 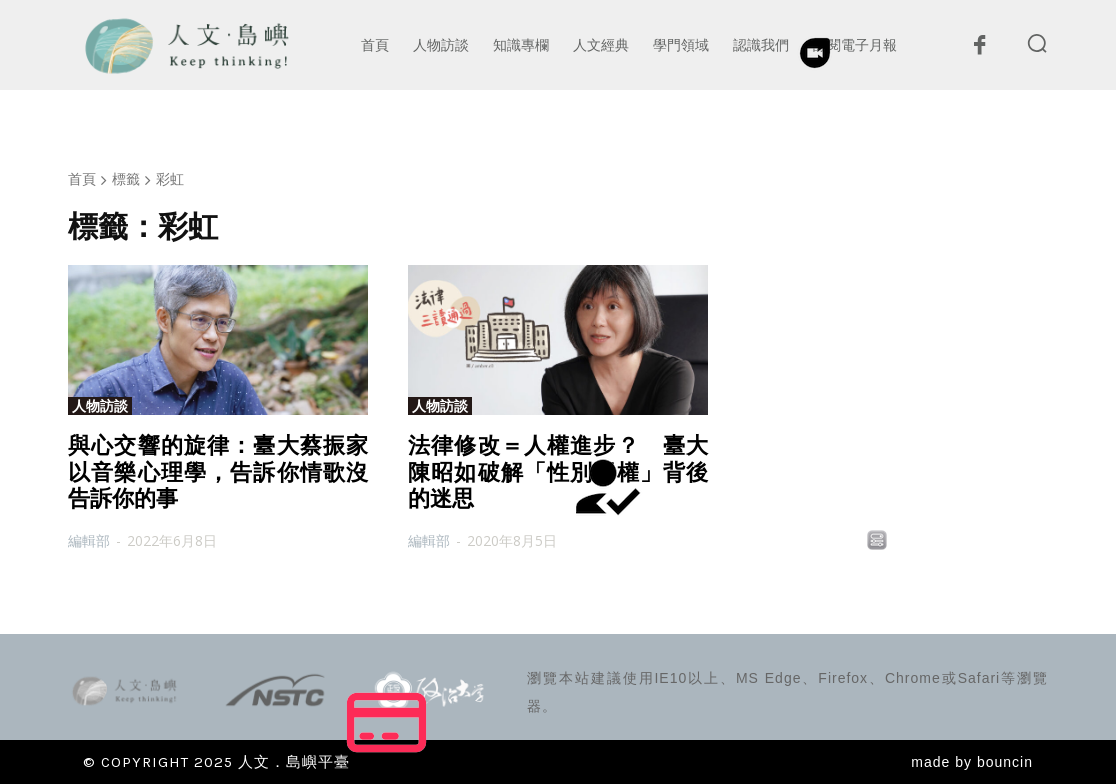 I want to click on verify or approve a user account, so click(x=606, y=486).